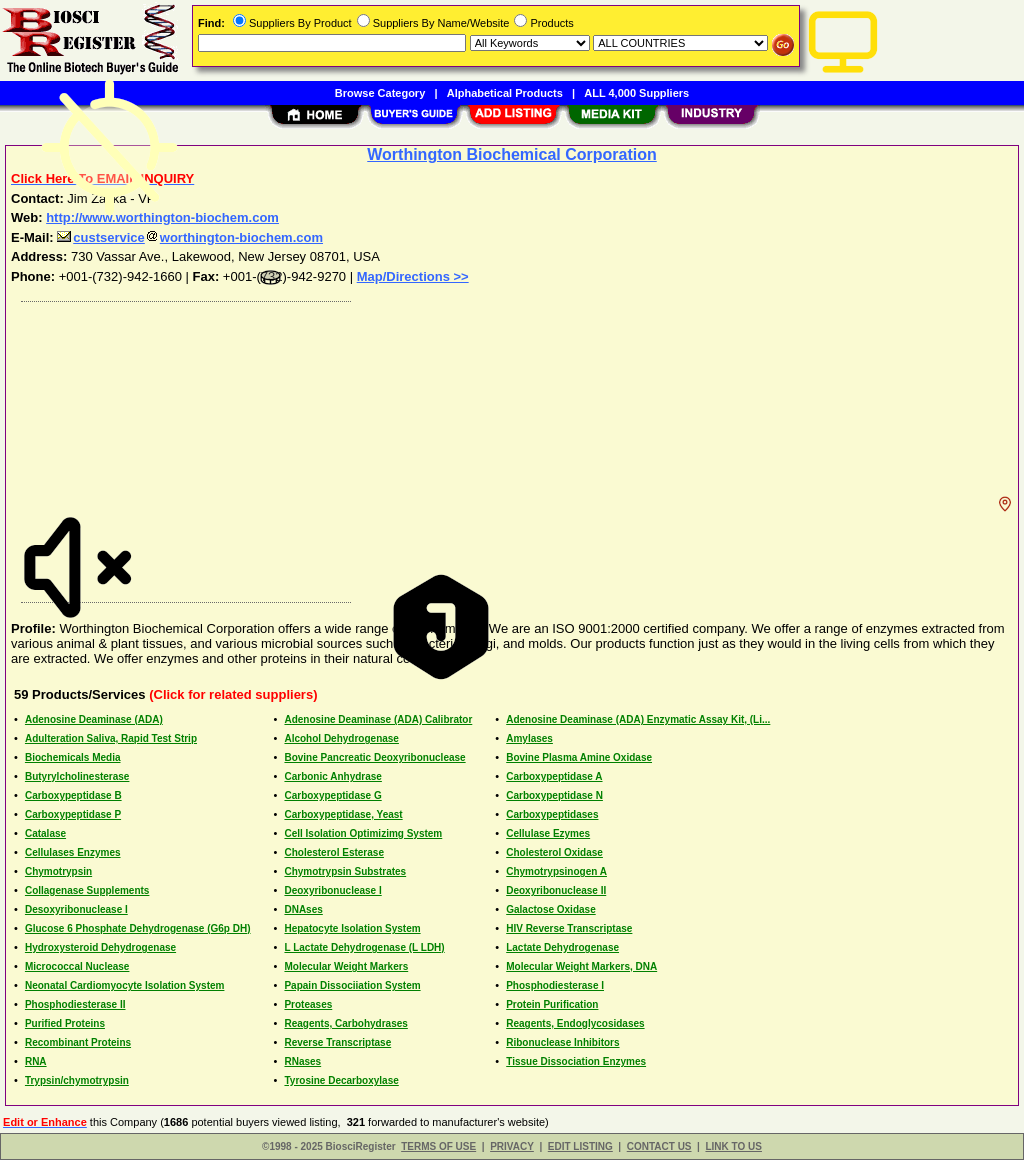  What do you see at coordinates (1005, 504) in the screenshot?
I see `view or access a saved location` at bounding box center [1005, 504].